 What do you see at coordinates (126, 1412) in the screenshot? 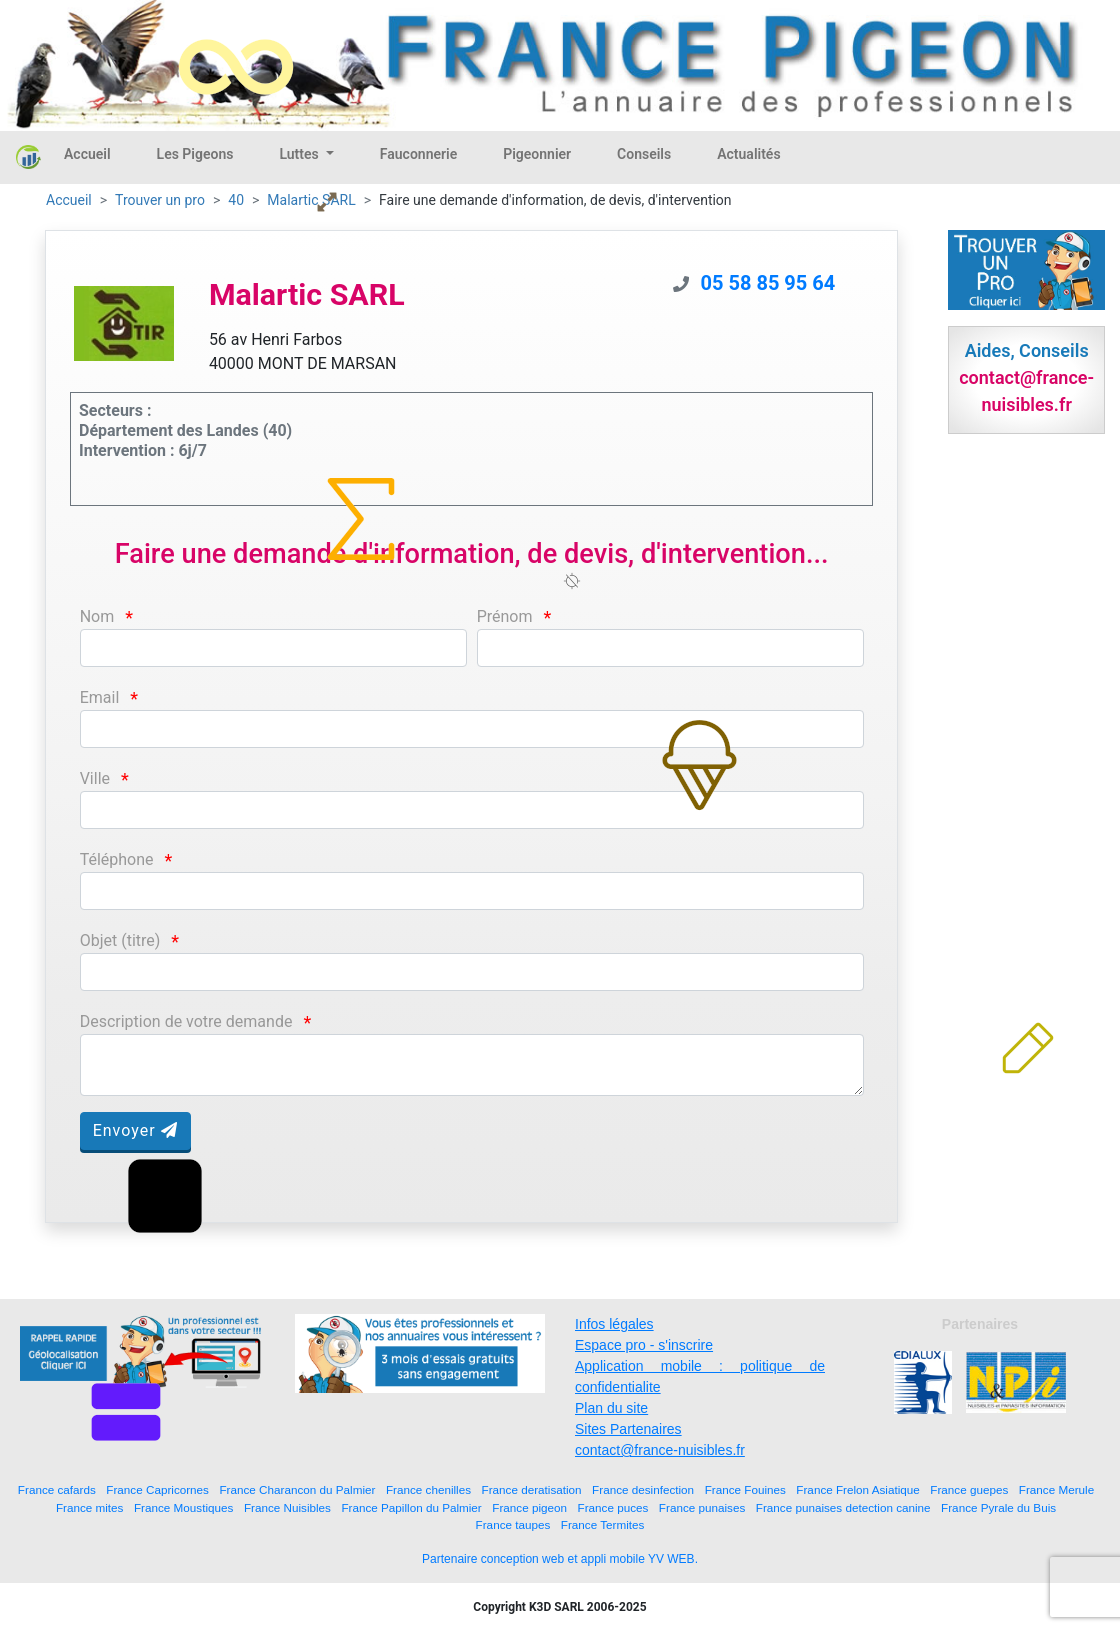
I see `switch to row layout view` at bounding box center [126, 1412].